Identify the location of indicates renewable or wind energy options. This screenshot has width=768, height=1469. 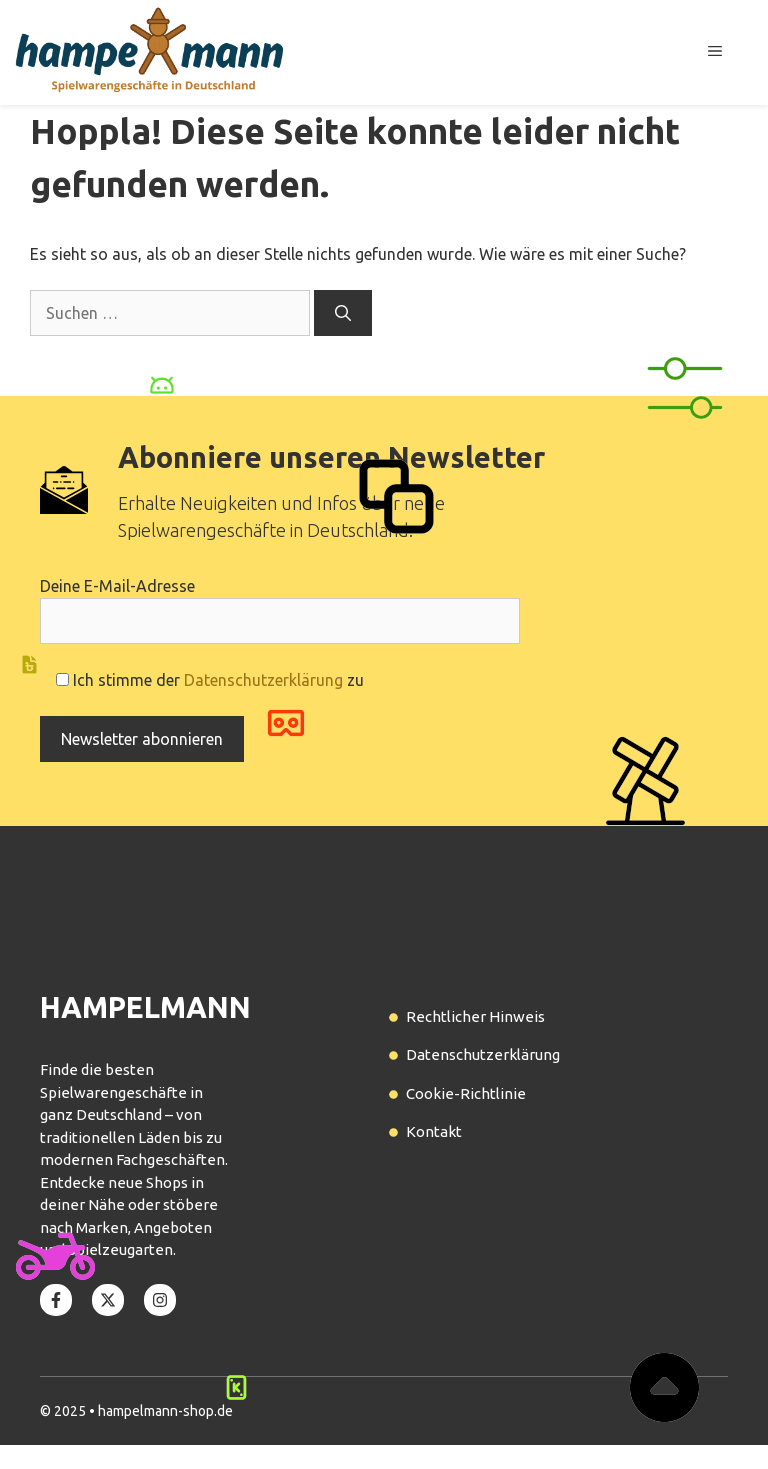
(645, 782).